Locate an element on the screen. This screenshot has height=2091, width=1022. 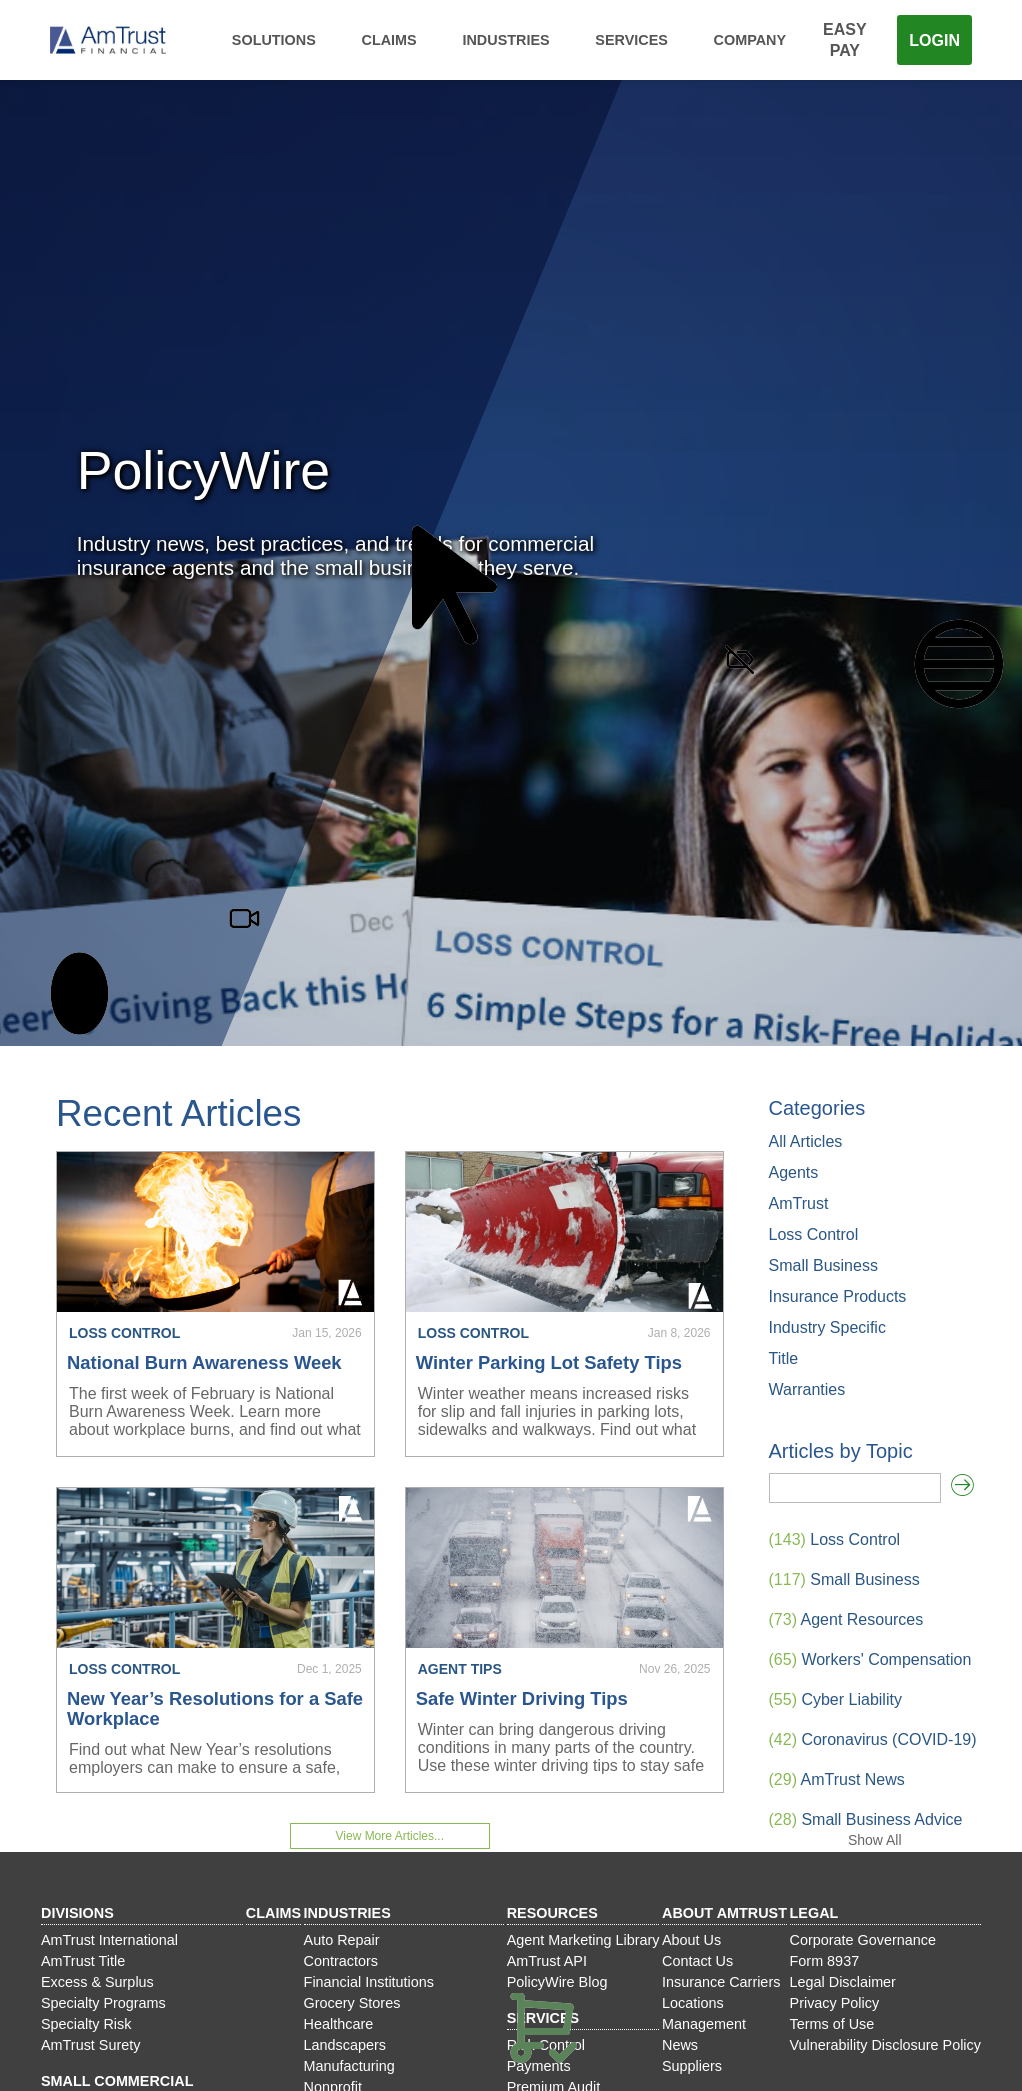
start a video call is located at coordinates (244, 918).